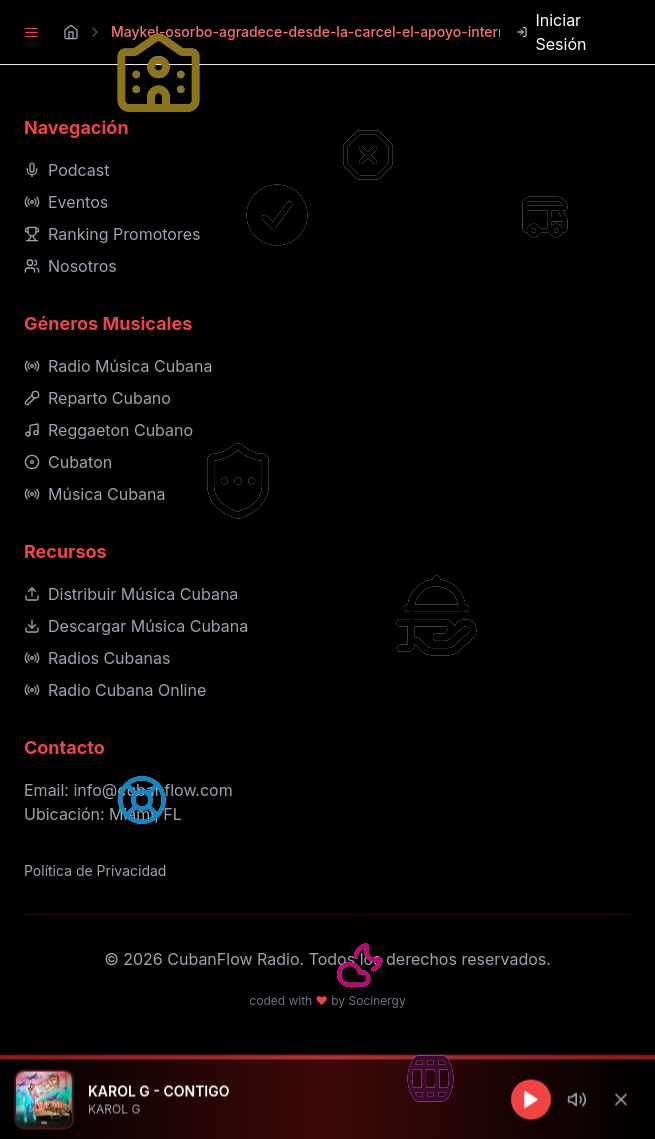 This screenshot has height=1139, width=655. I want to click on security settings in progress, so click(238, 481).